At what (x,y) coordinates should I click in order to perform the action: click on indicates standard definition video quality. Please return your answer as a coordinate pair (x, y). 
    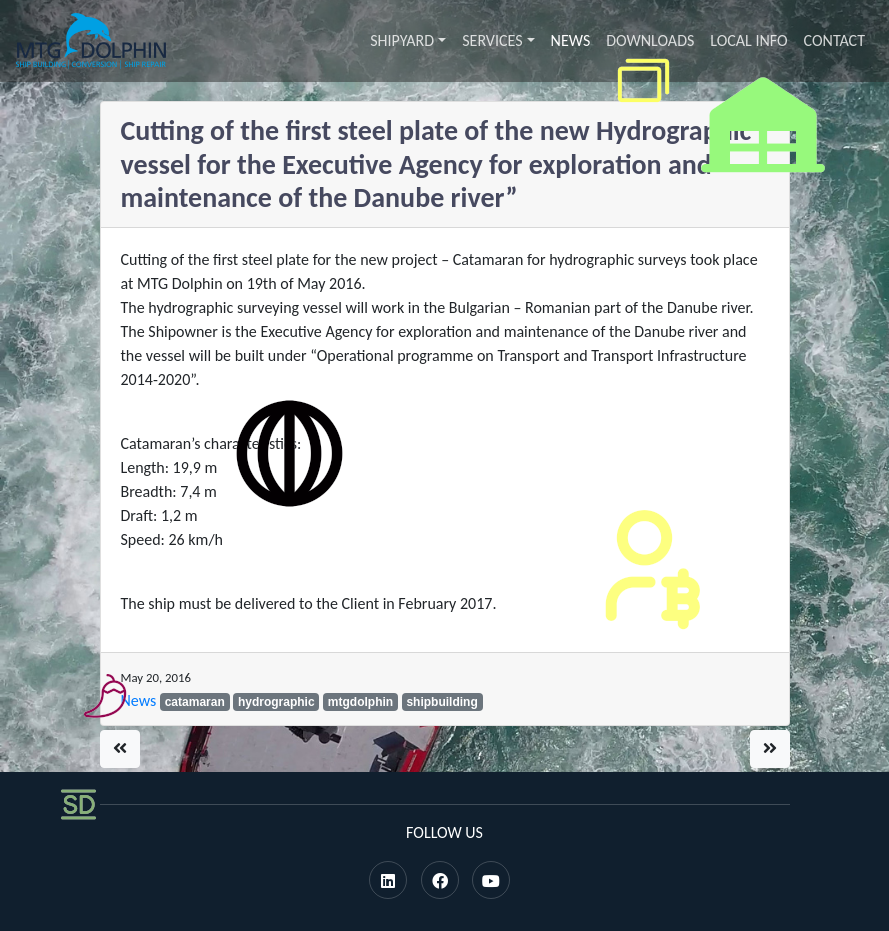
    Looking at the image, I should click on (78, 804).